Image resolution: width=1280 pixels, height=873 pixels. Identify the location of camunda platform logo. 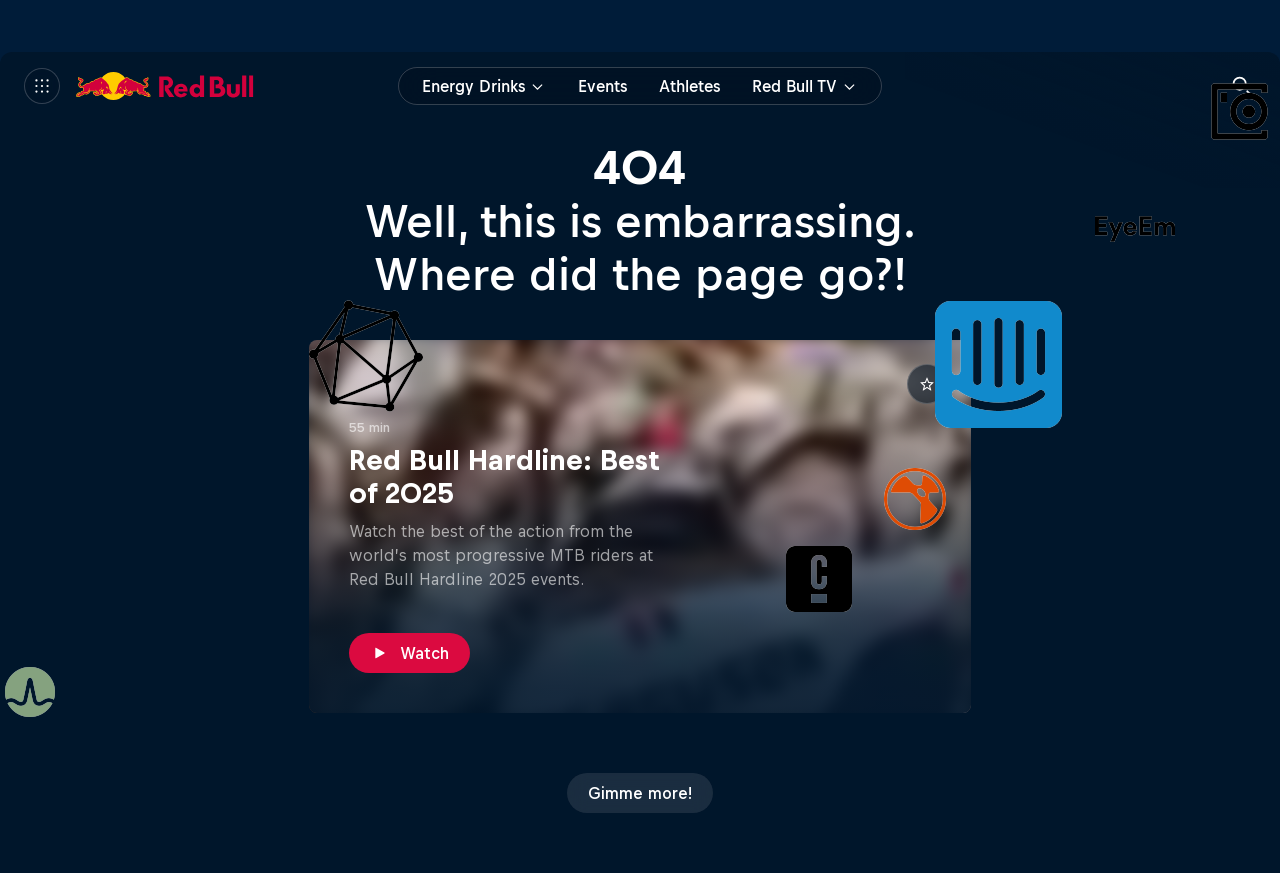
(819, 579).